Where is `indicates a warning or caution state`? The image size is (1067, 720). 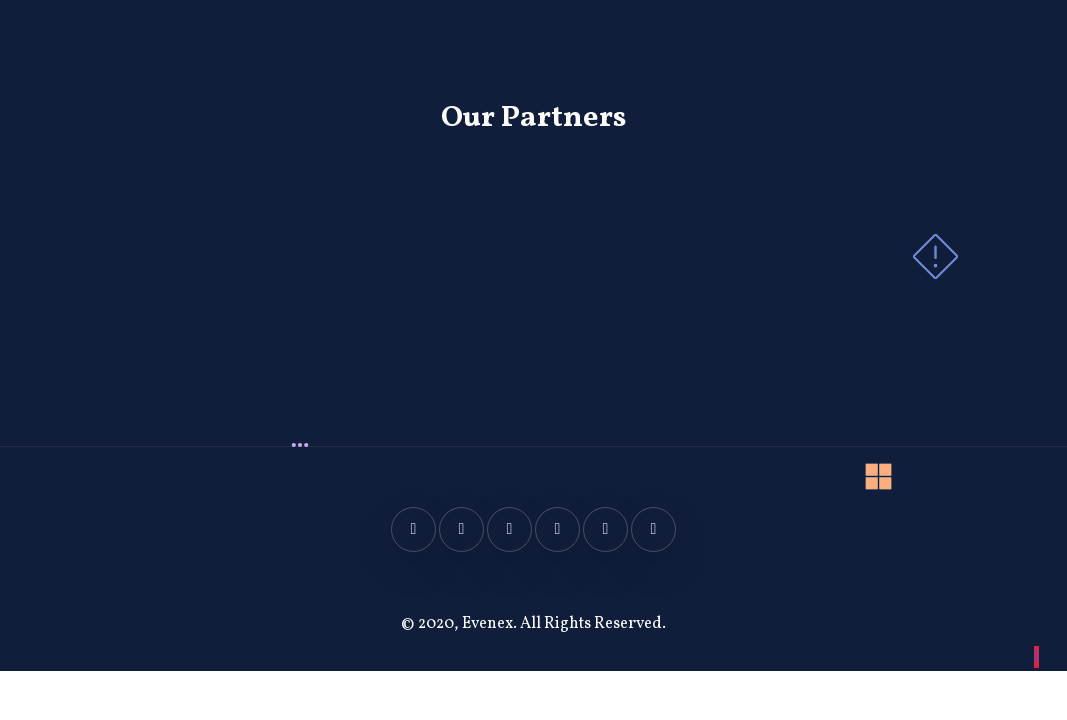
indicates a warning or caution state is located at coordinates (935, 256).